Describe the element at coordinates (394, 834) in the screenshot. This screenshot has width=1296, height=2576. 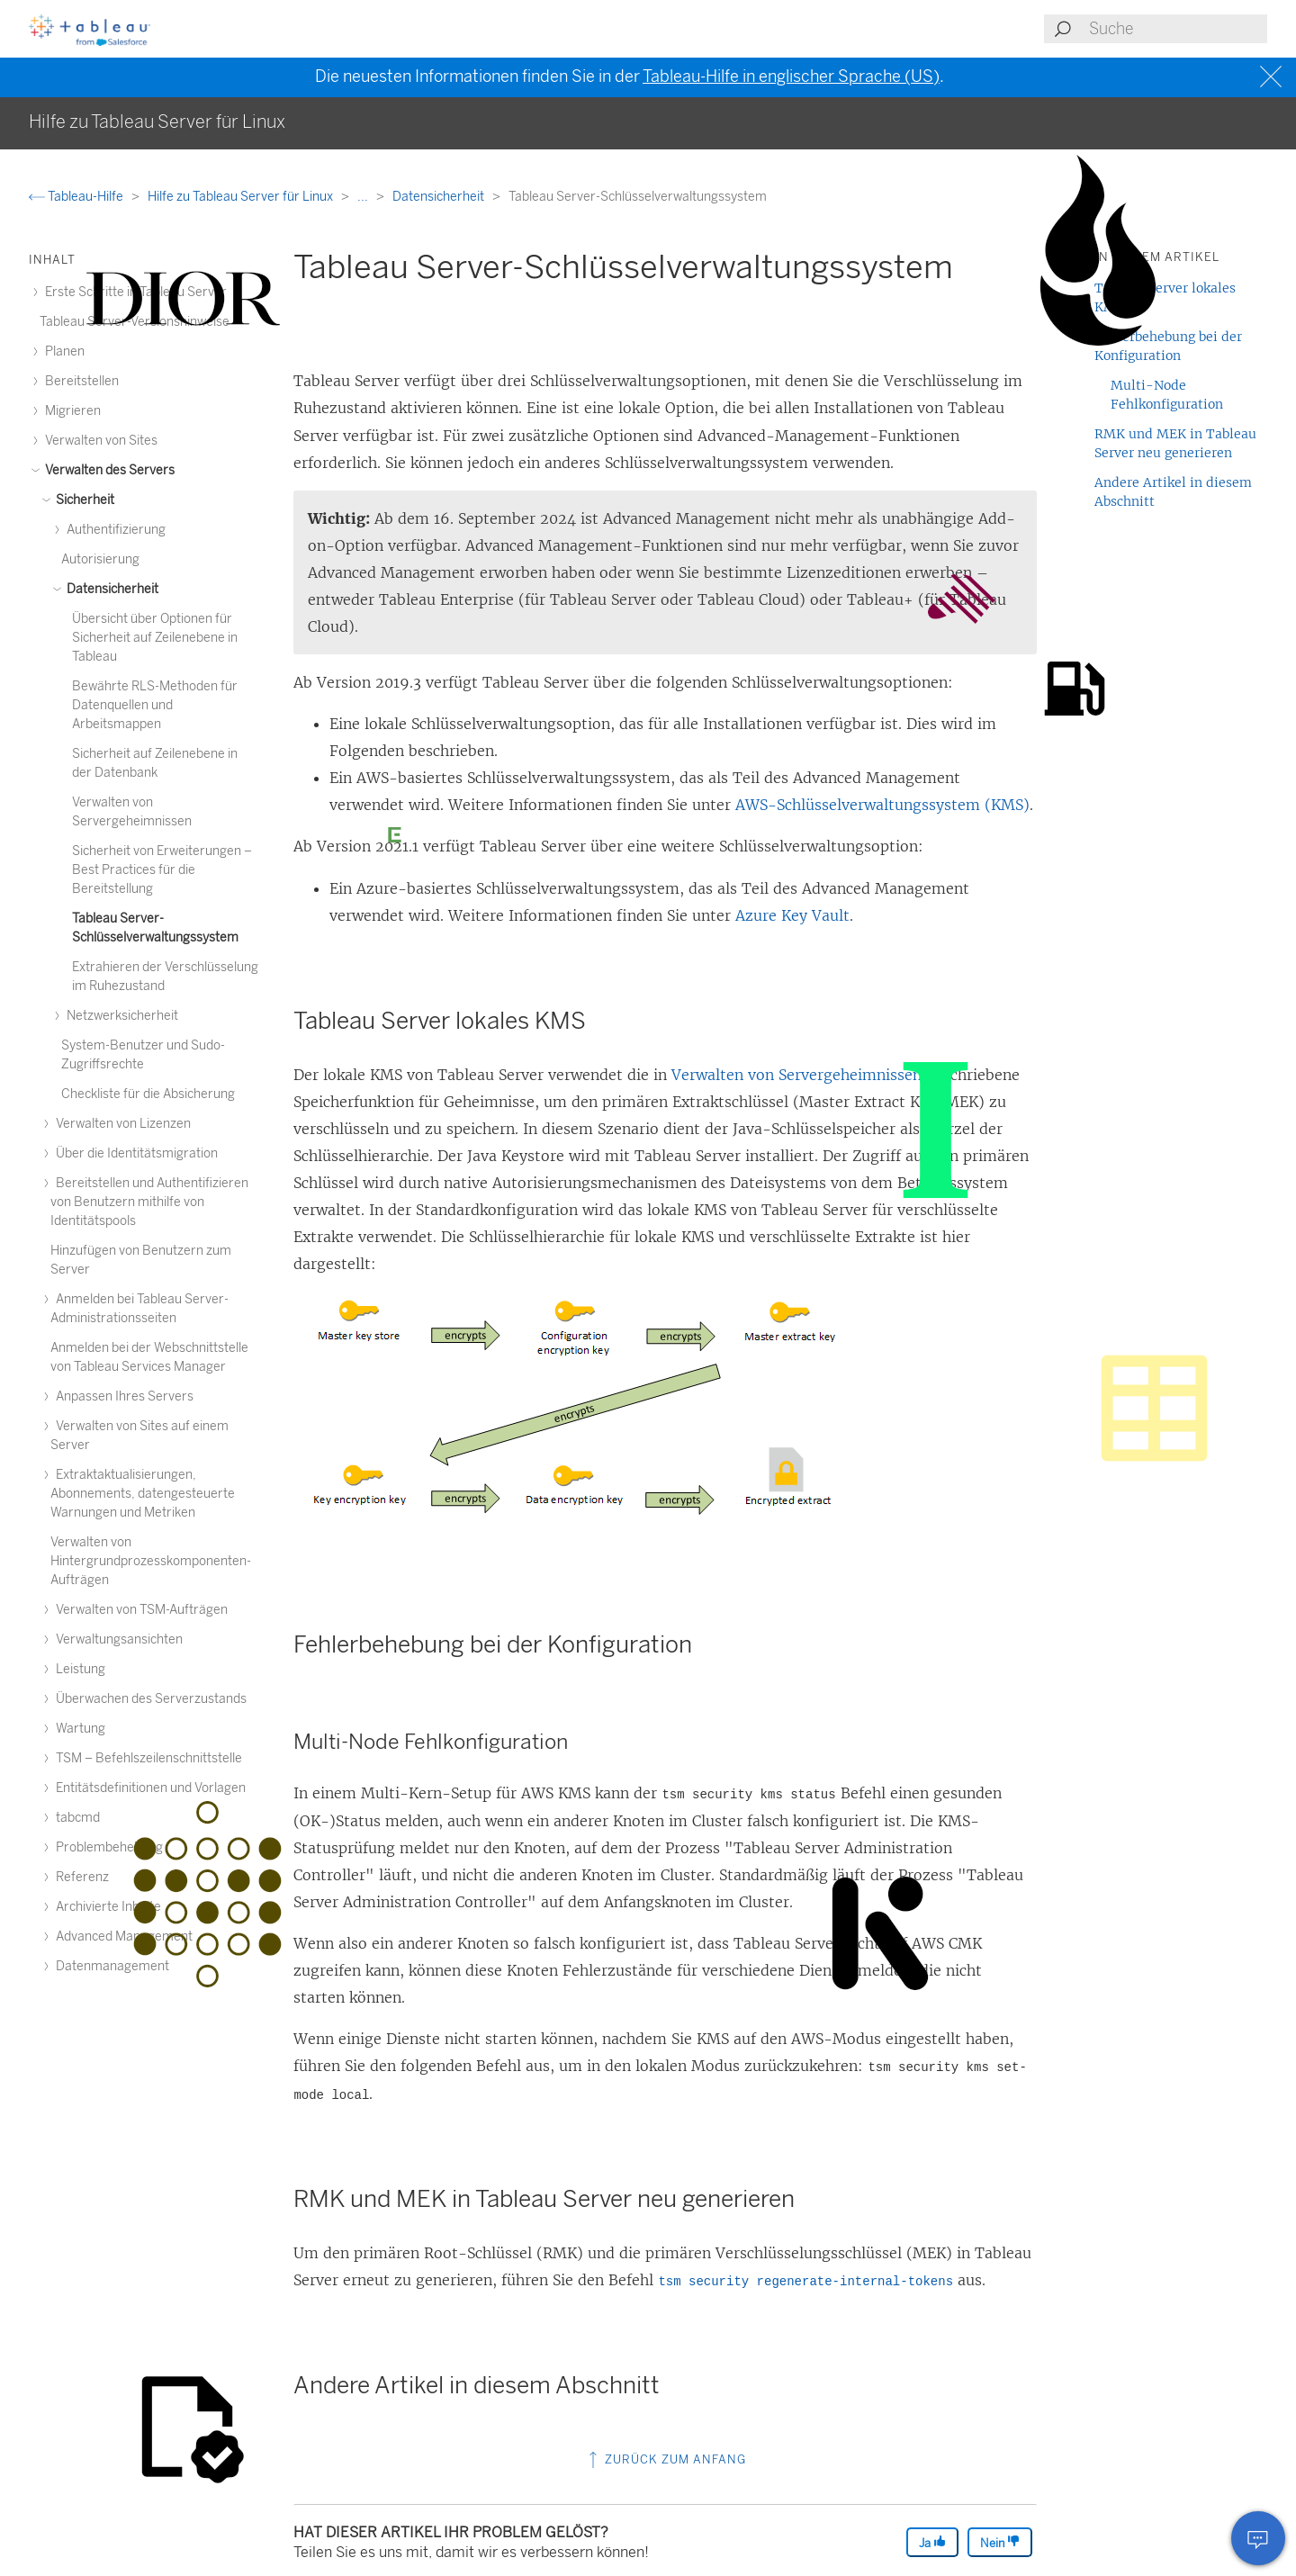
I see `Square Enix company logo` at that location.